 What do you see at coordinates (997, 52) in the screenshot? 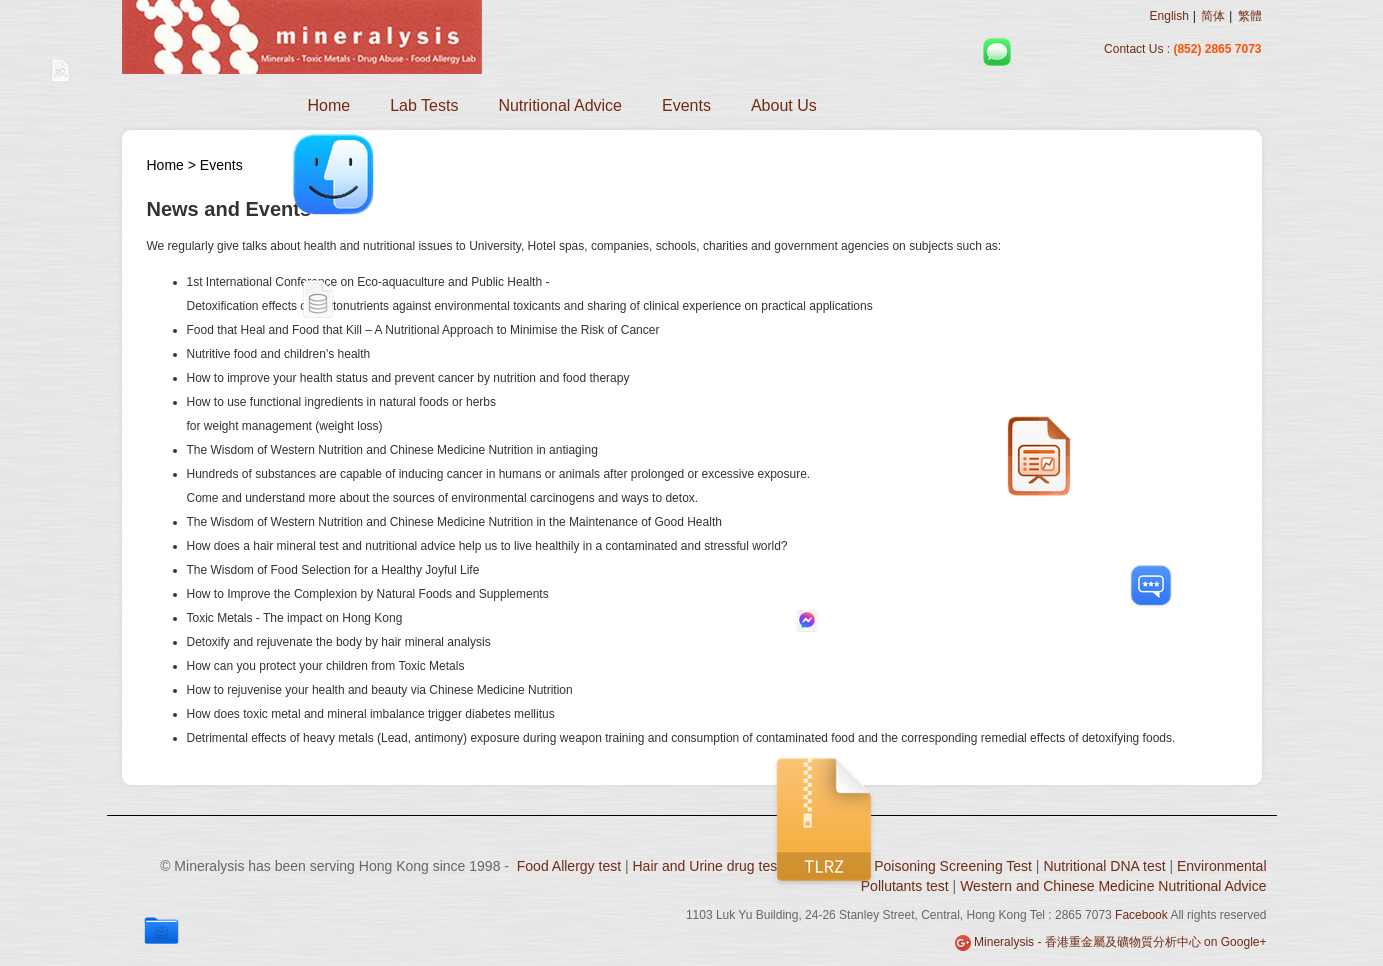
I see `open the messages app` at bounding box center [997, 52].